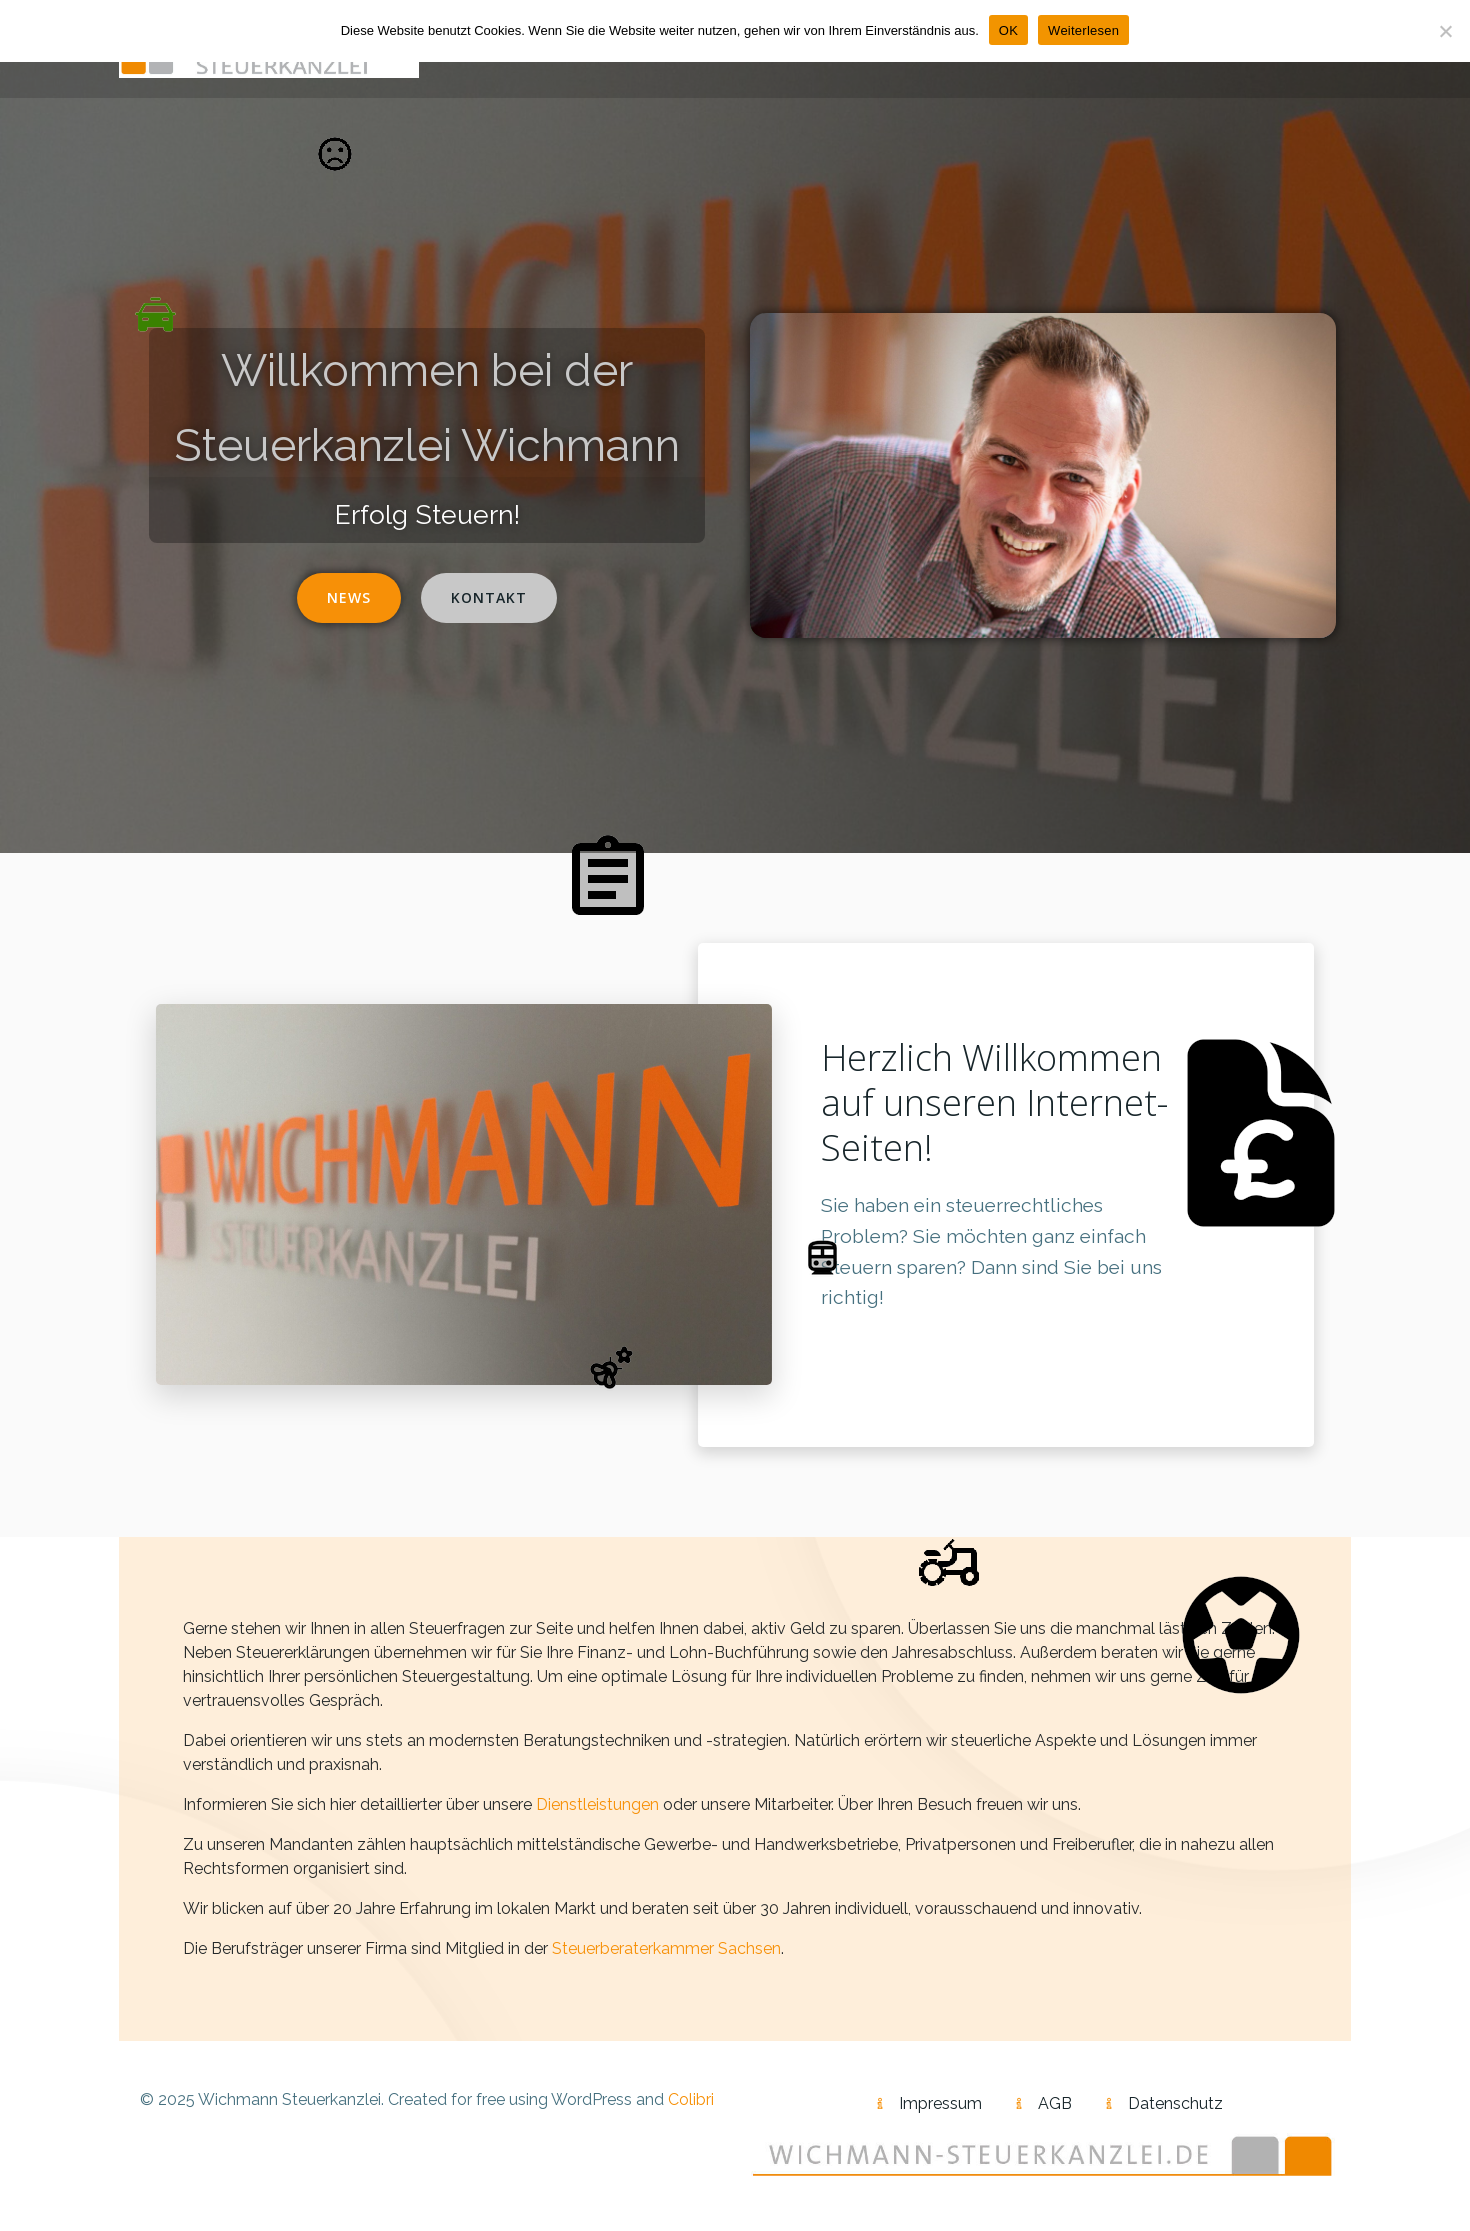  I want to click on get subway or metro directions, so click(822, 1258).